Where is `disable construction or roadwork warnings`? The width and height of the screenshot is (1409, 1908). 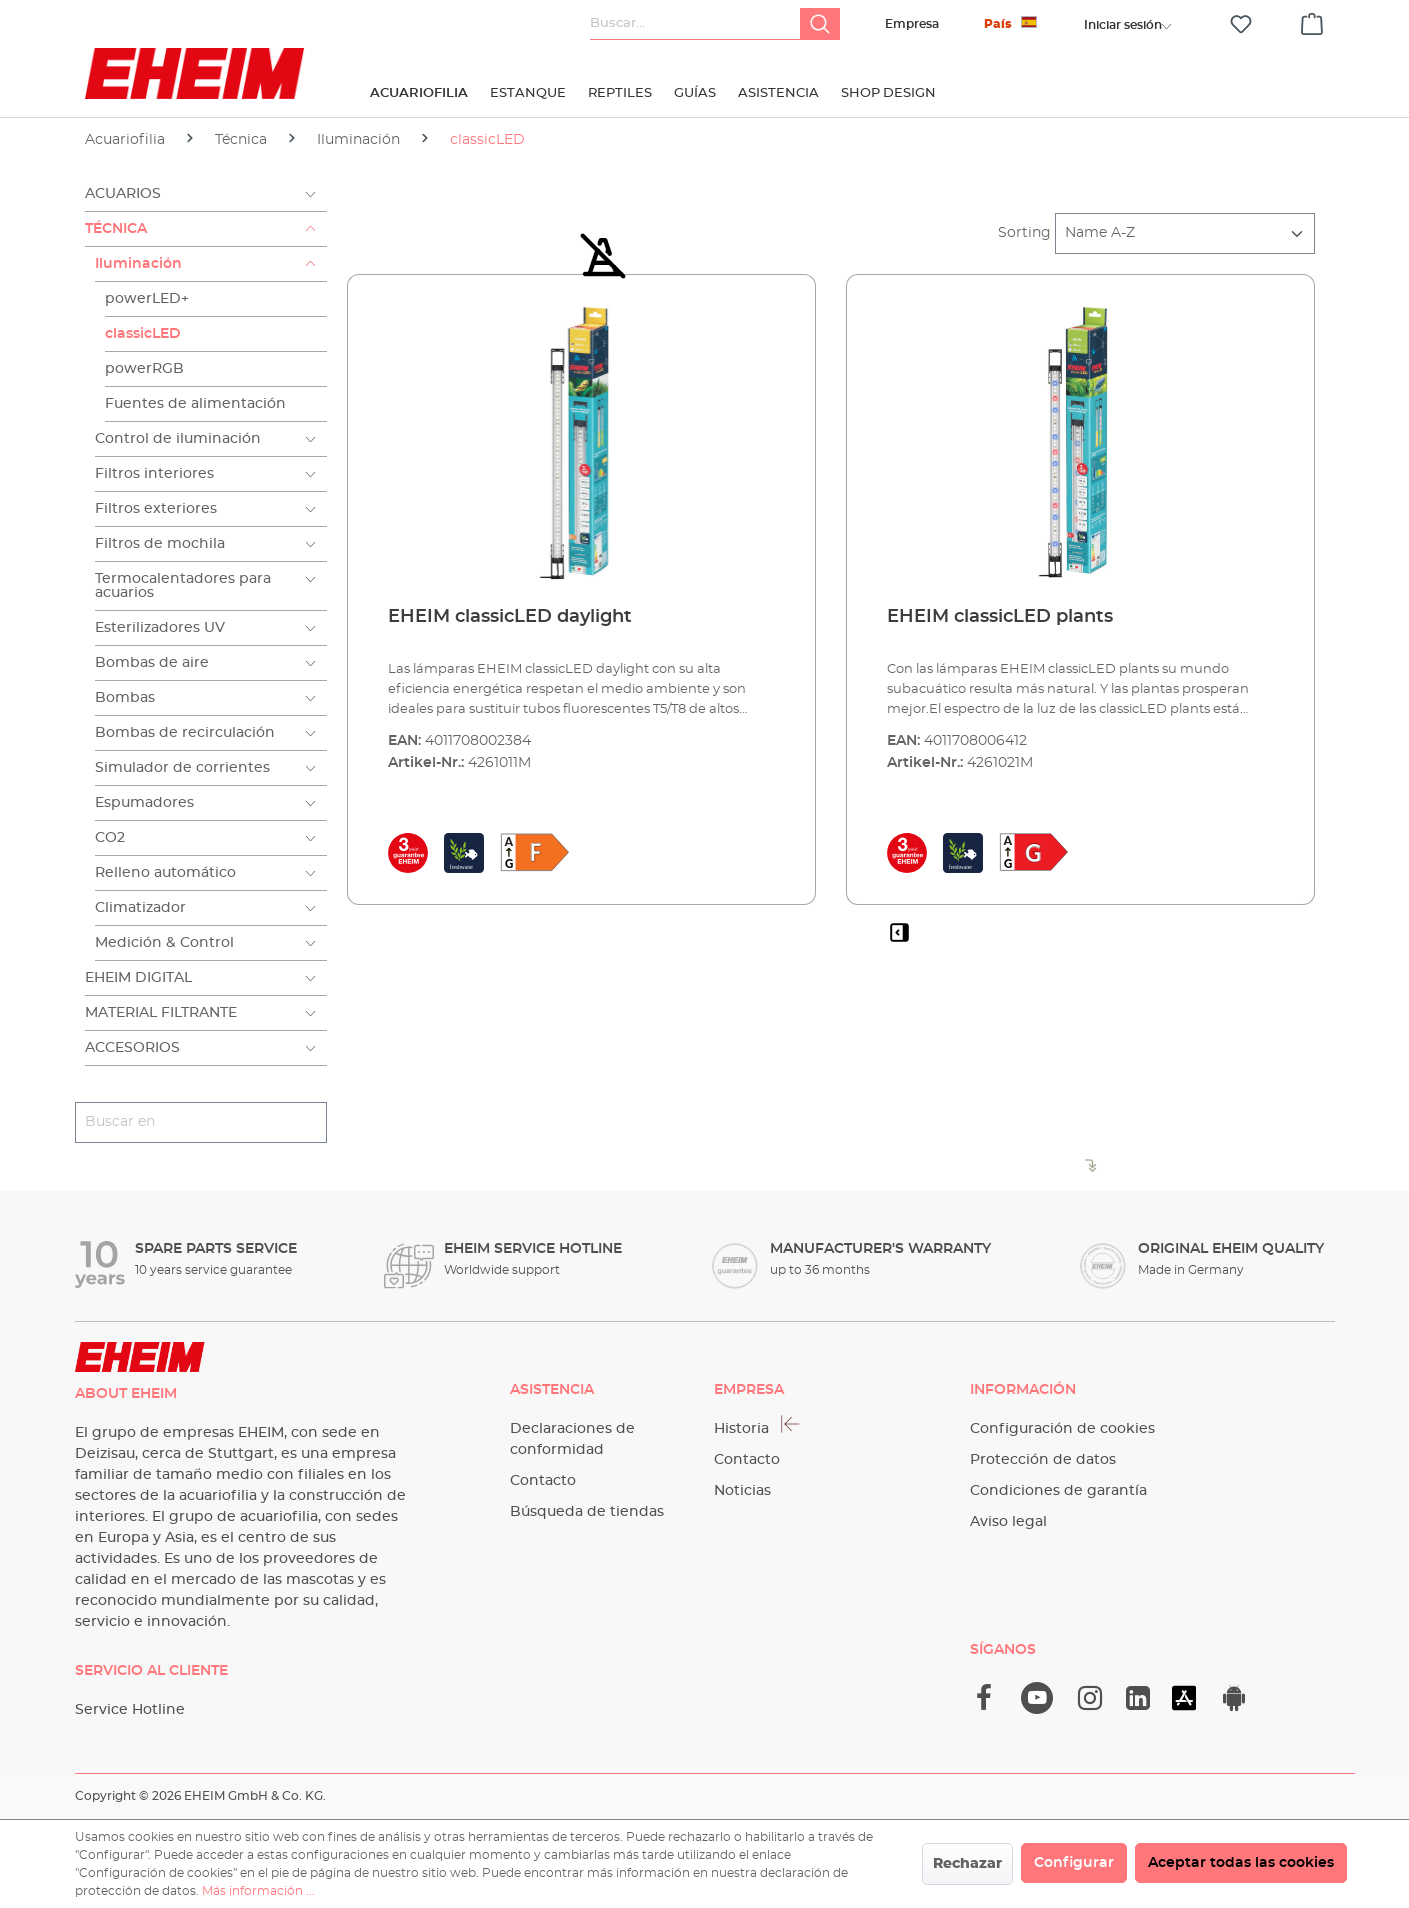 disable construction or roadwork warnings is located at coordinates (603, 256).